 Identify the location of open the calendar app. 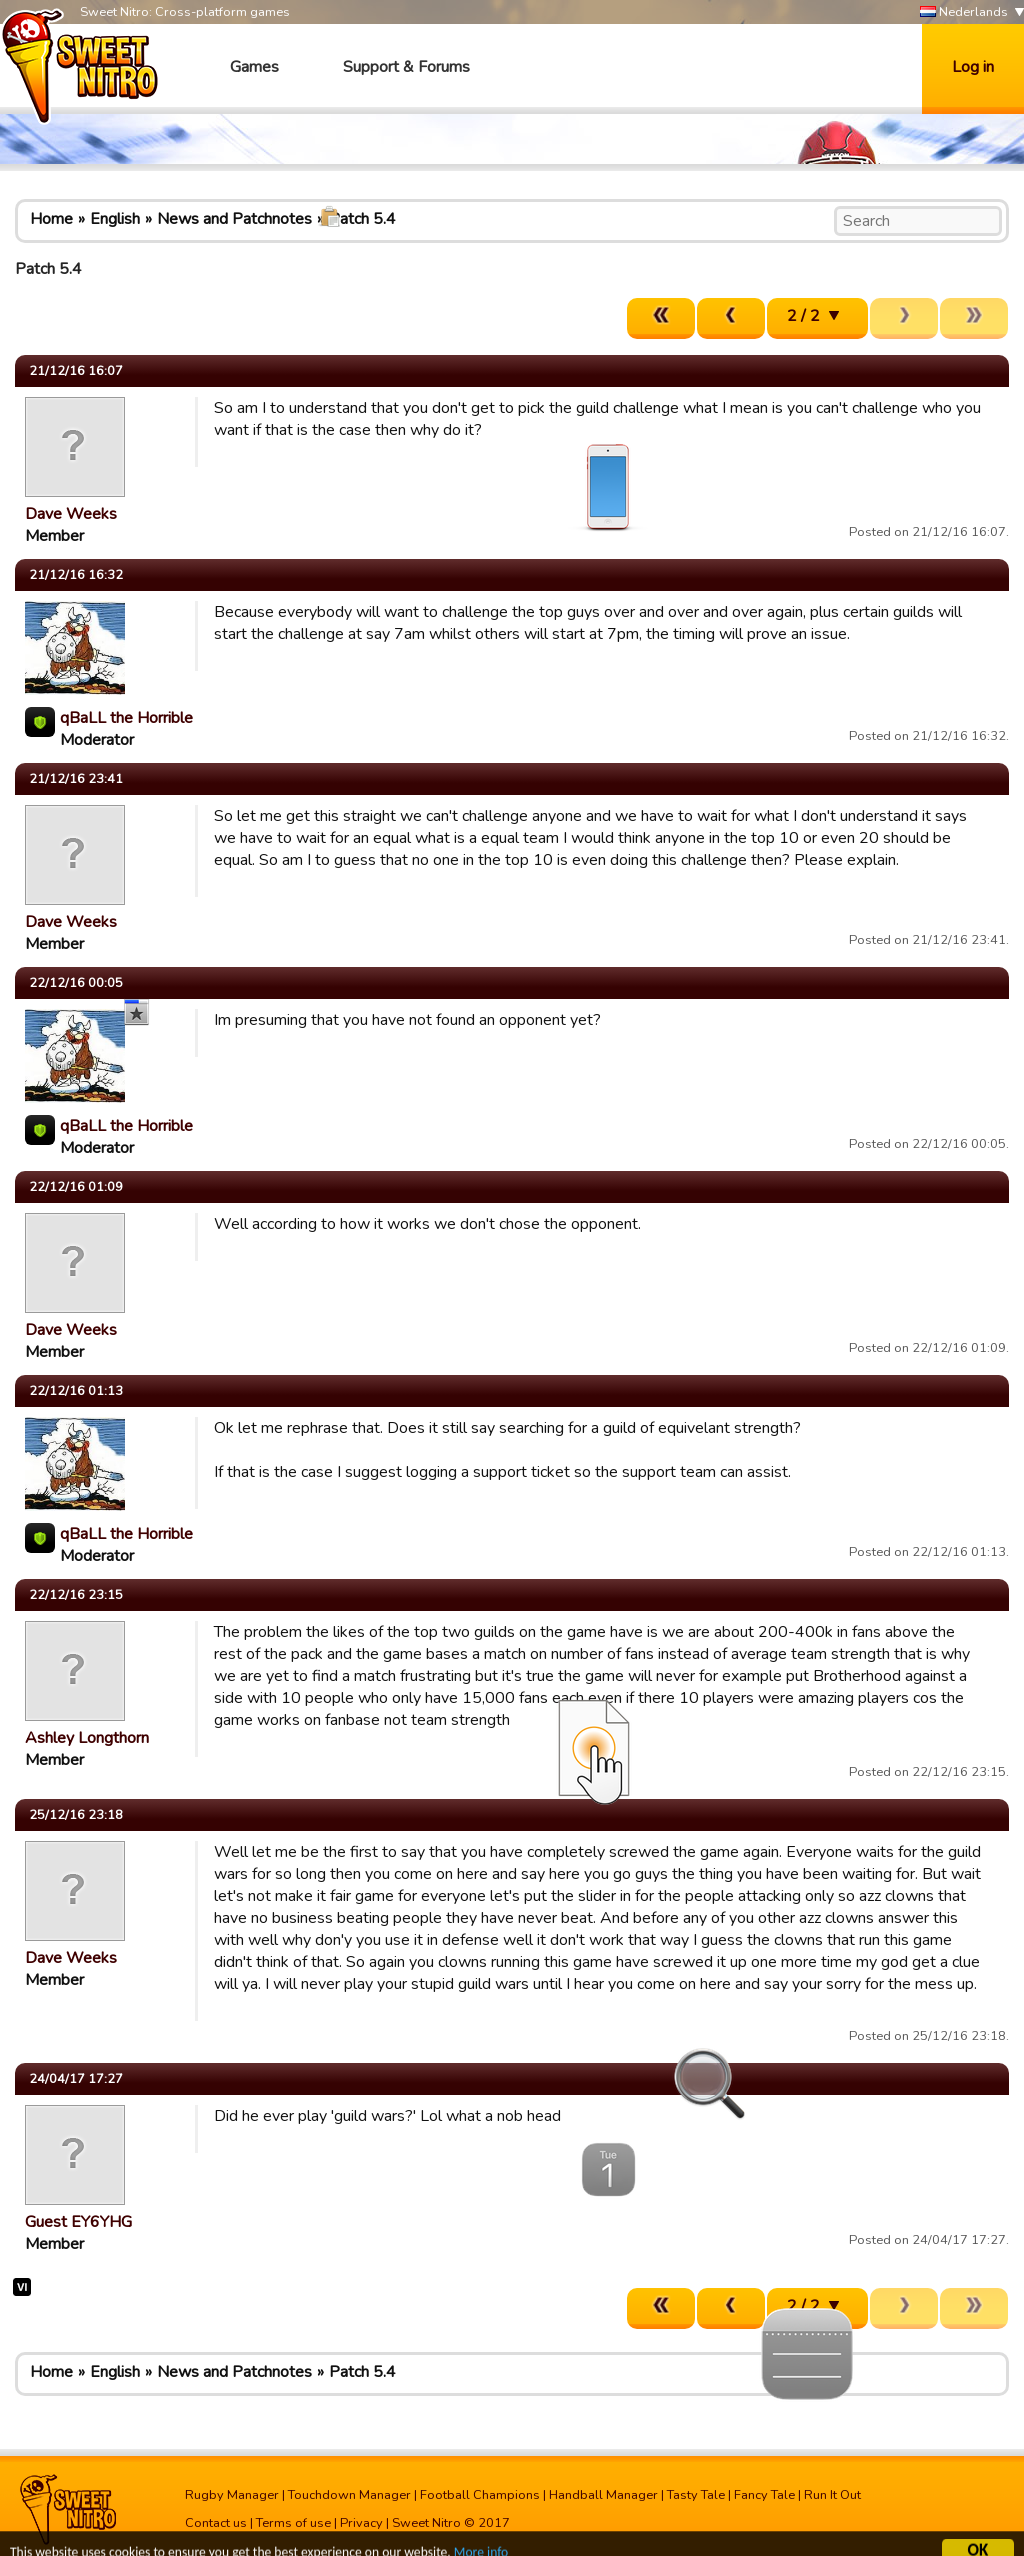
(608, 2169).